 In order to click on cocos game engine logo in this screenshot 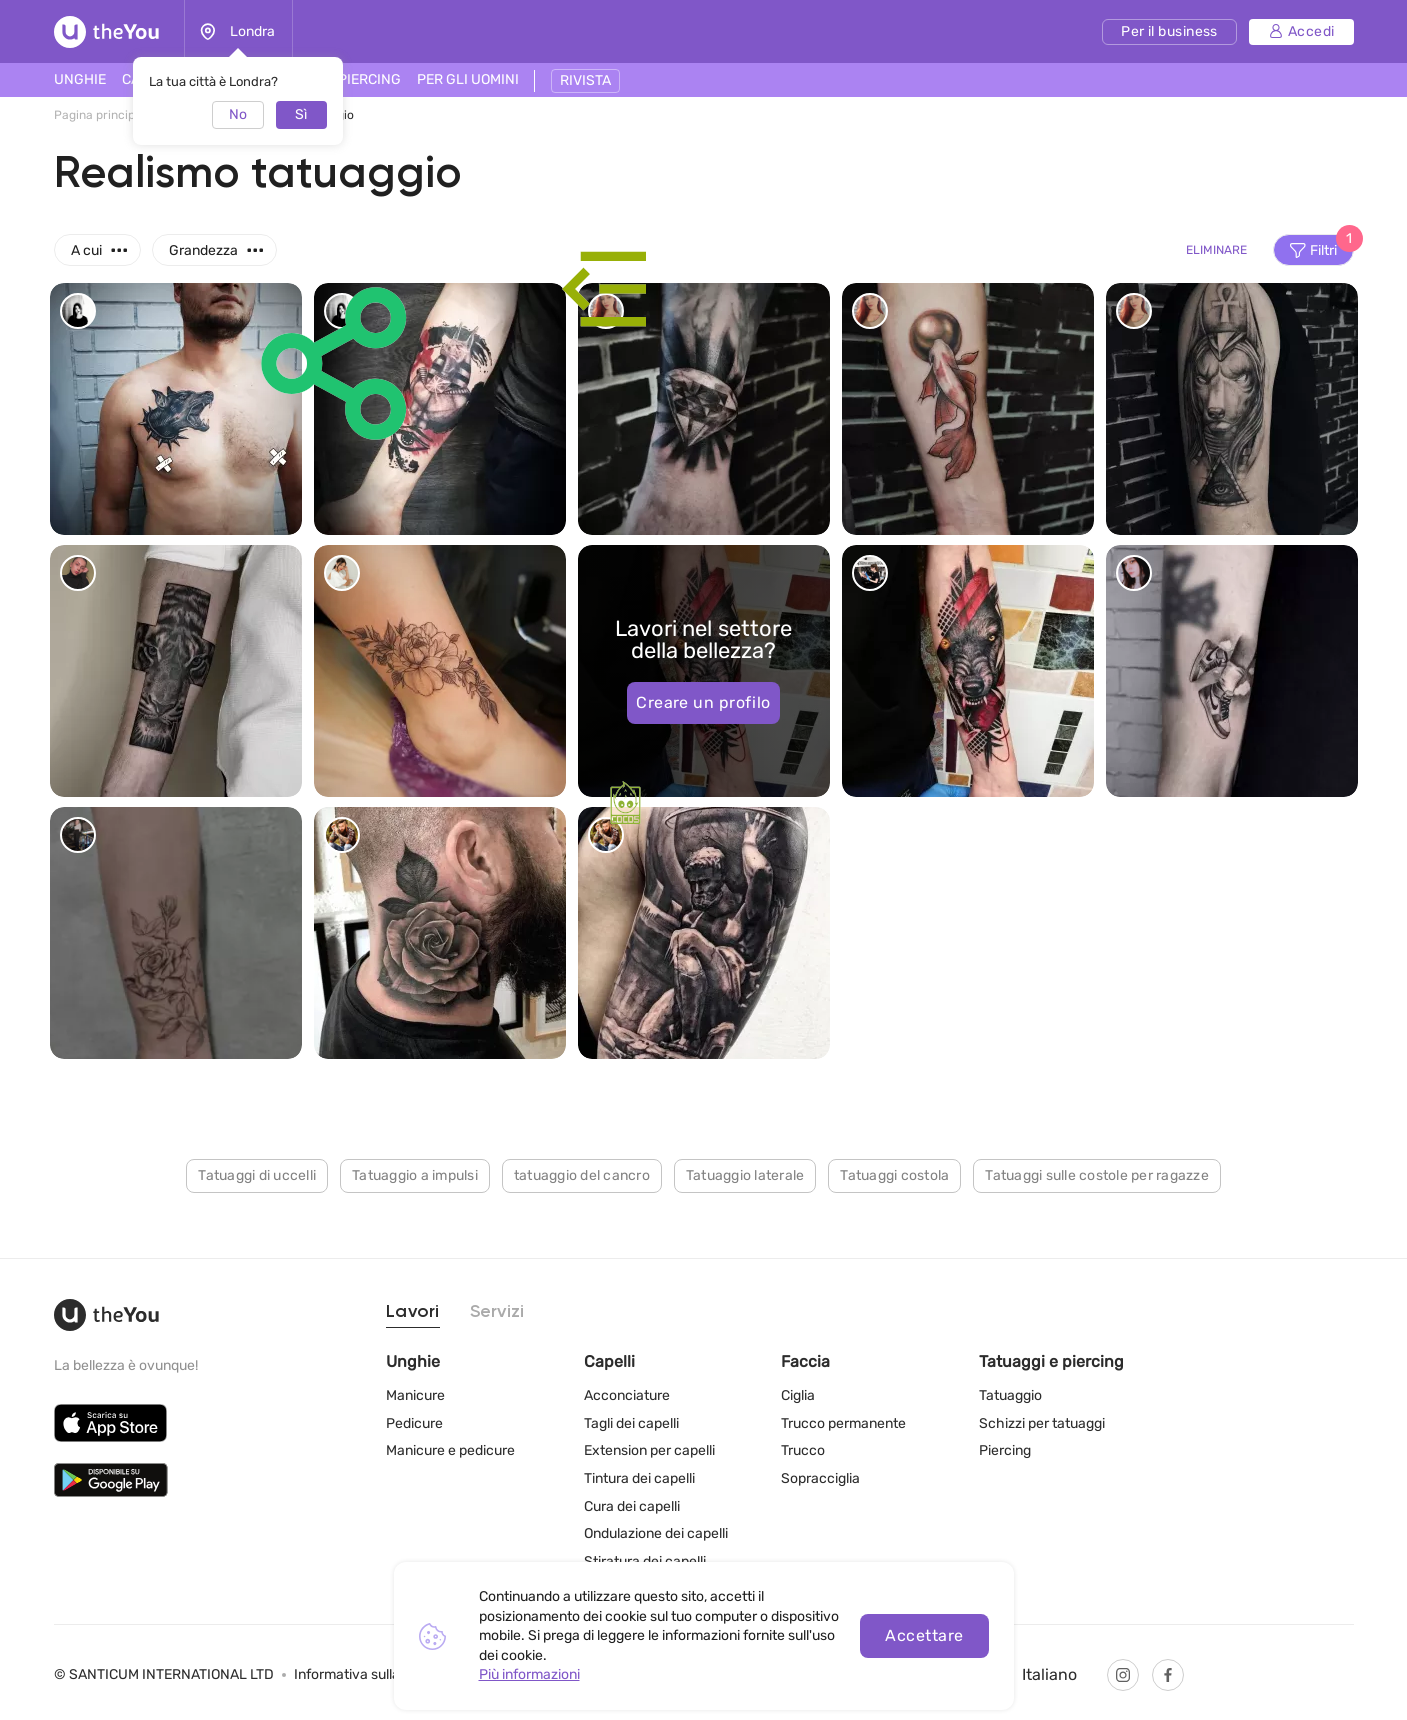, I will do `click(625, 802)`.